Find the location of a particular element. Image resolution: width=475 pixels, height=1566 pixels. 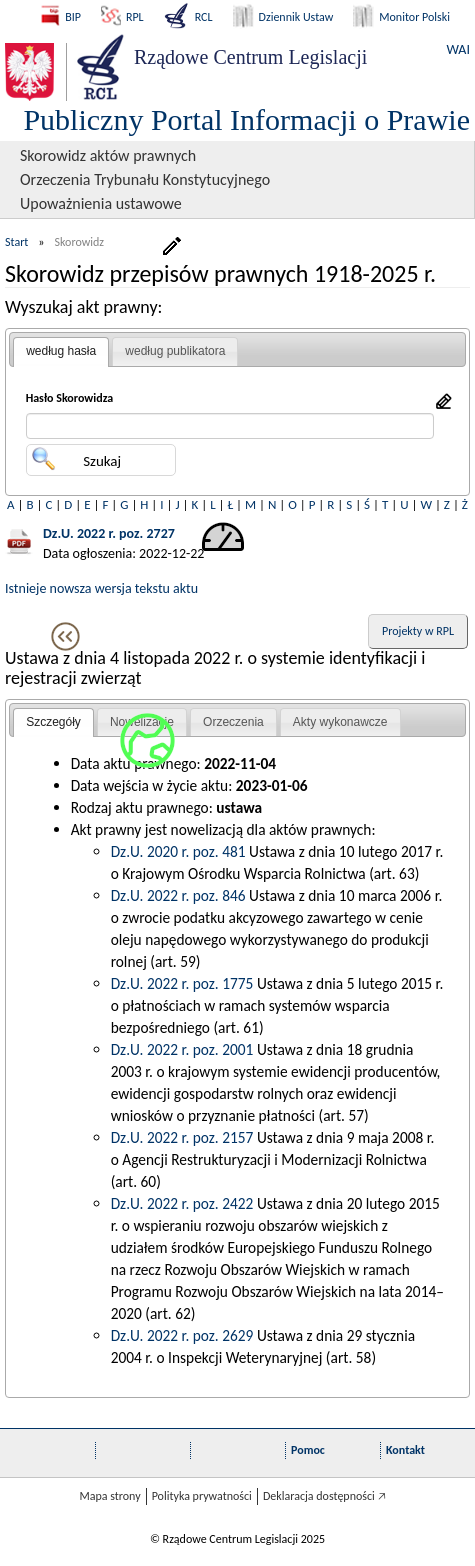

go back to the beginning is located at coordinates (65, 636).